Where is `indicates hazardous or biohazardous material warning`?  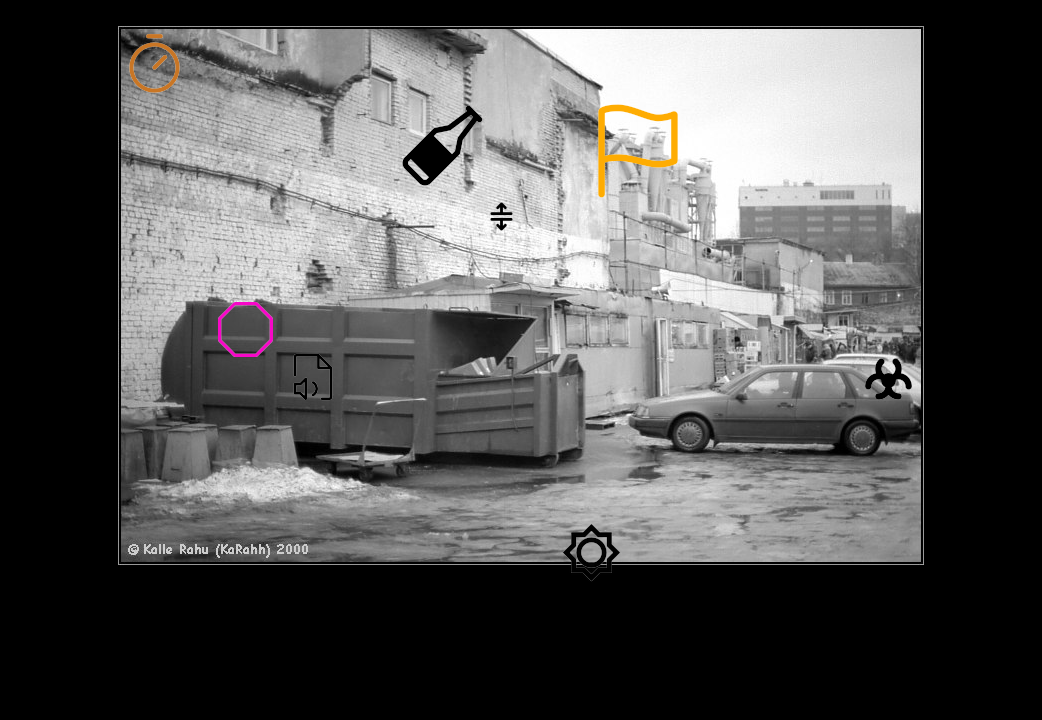 indicates hazardous or biohazardous material warning is located at coordinates (888, 380).